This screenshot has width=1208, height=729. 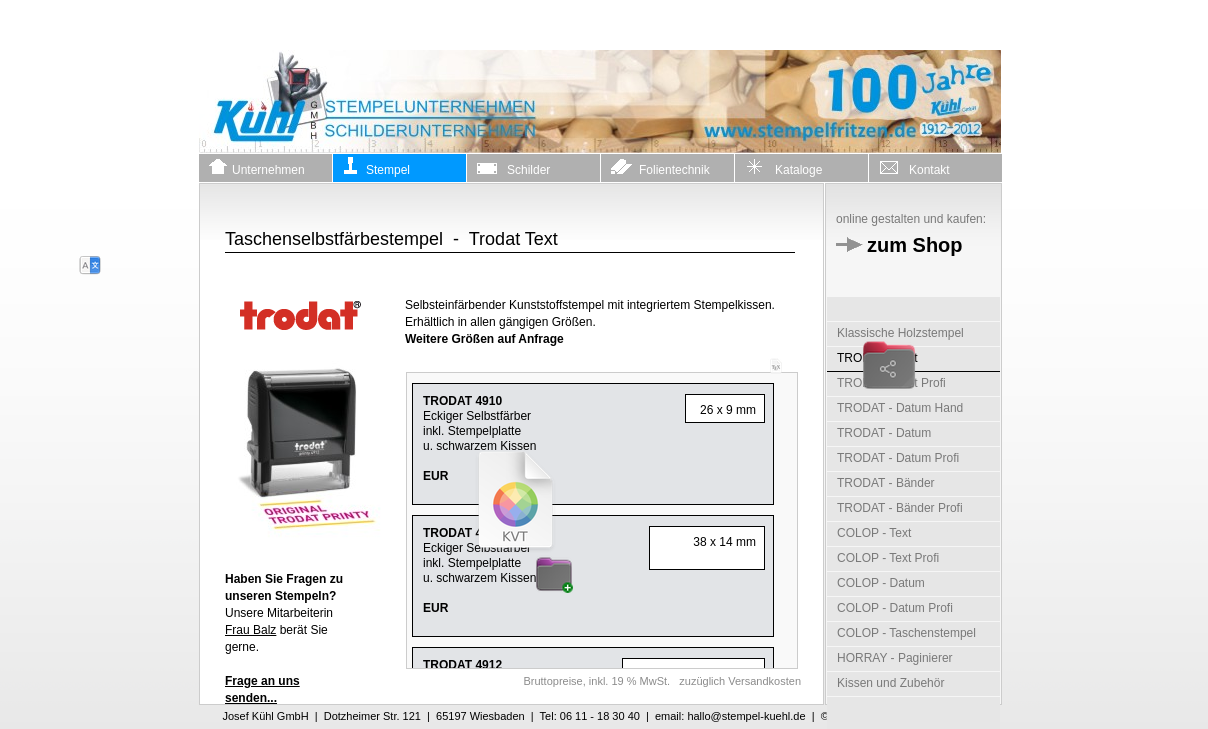 What do you see at coordinates (776, 366) in the screenshot?
I see `a LaTeX or TeX document file` at bounding box center [776, 366].